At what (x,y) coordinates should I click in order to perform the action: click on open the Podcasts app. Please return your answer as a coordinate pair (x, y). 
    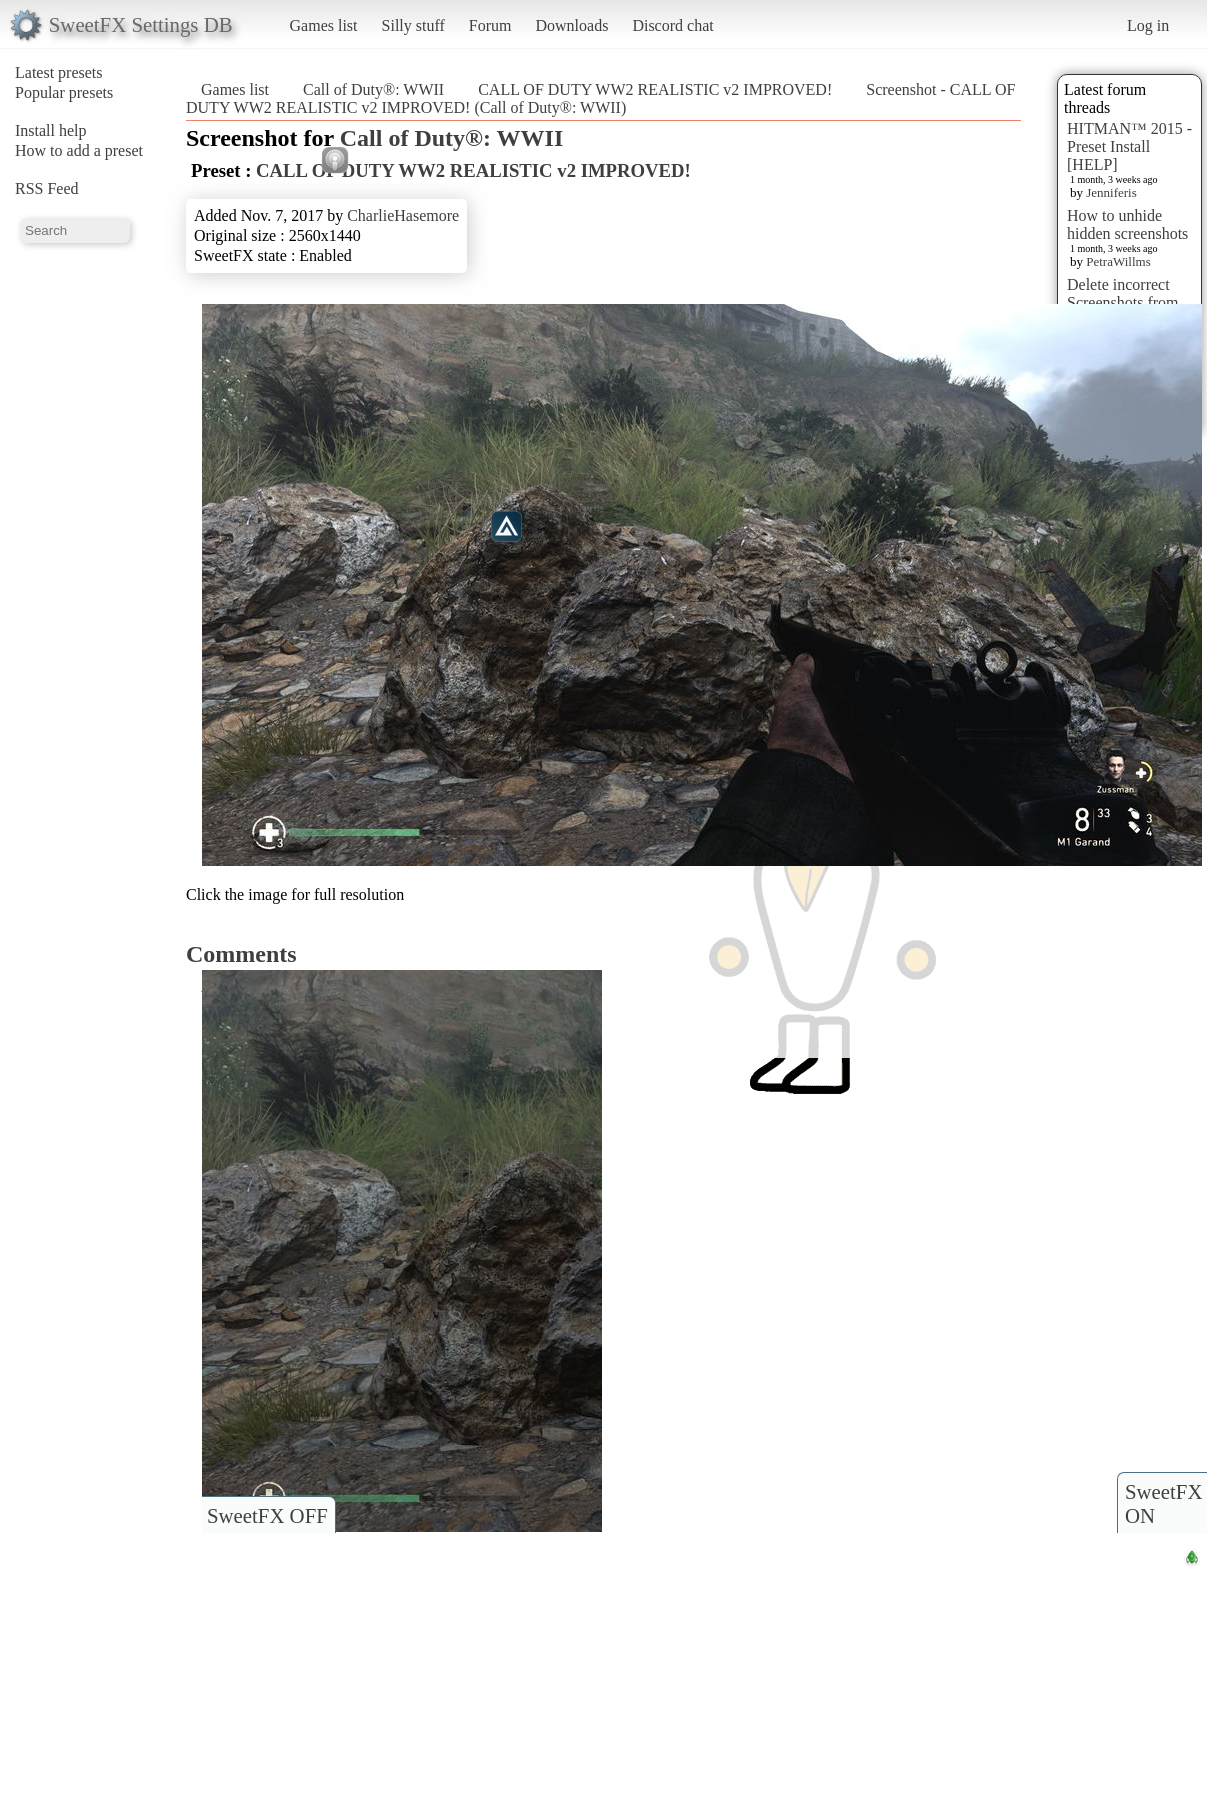
    Looking at the image, I should click on (335, 160).